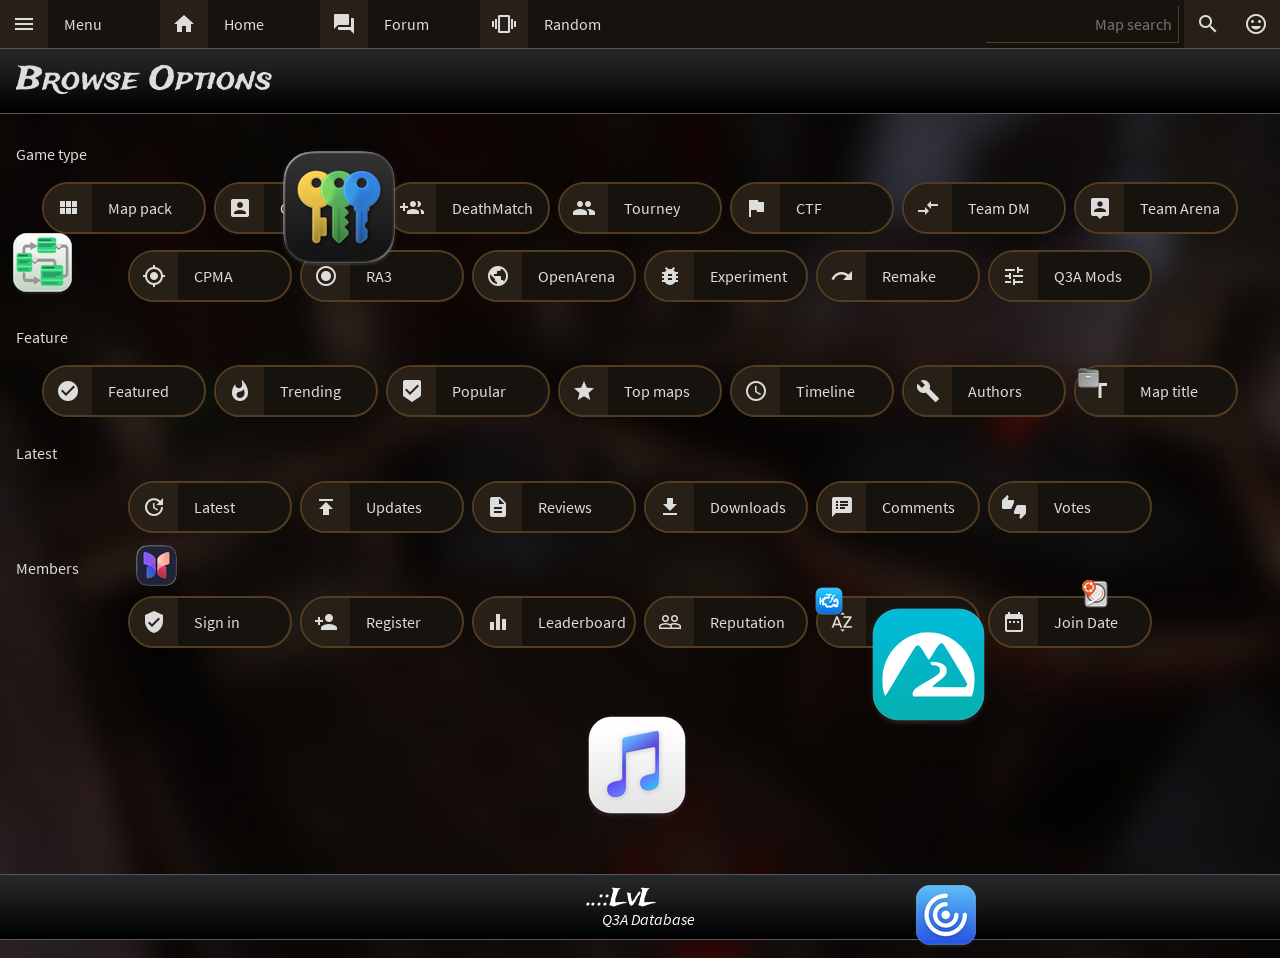 This screenshot has height=958, width=1280. Describe the element at coordinates (928, 664) in the screenshot. I see `launch Two Point Hospital game` at that location.